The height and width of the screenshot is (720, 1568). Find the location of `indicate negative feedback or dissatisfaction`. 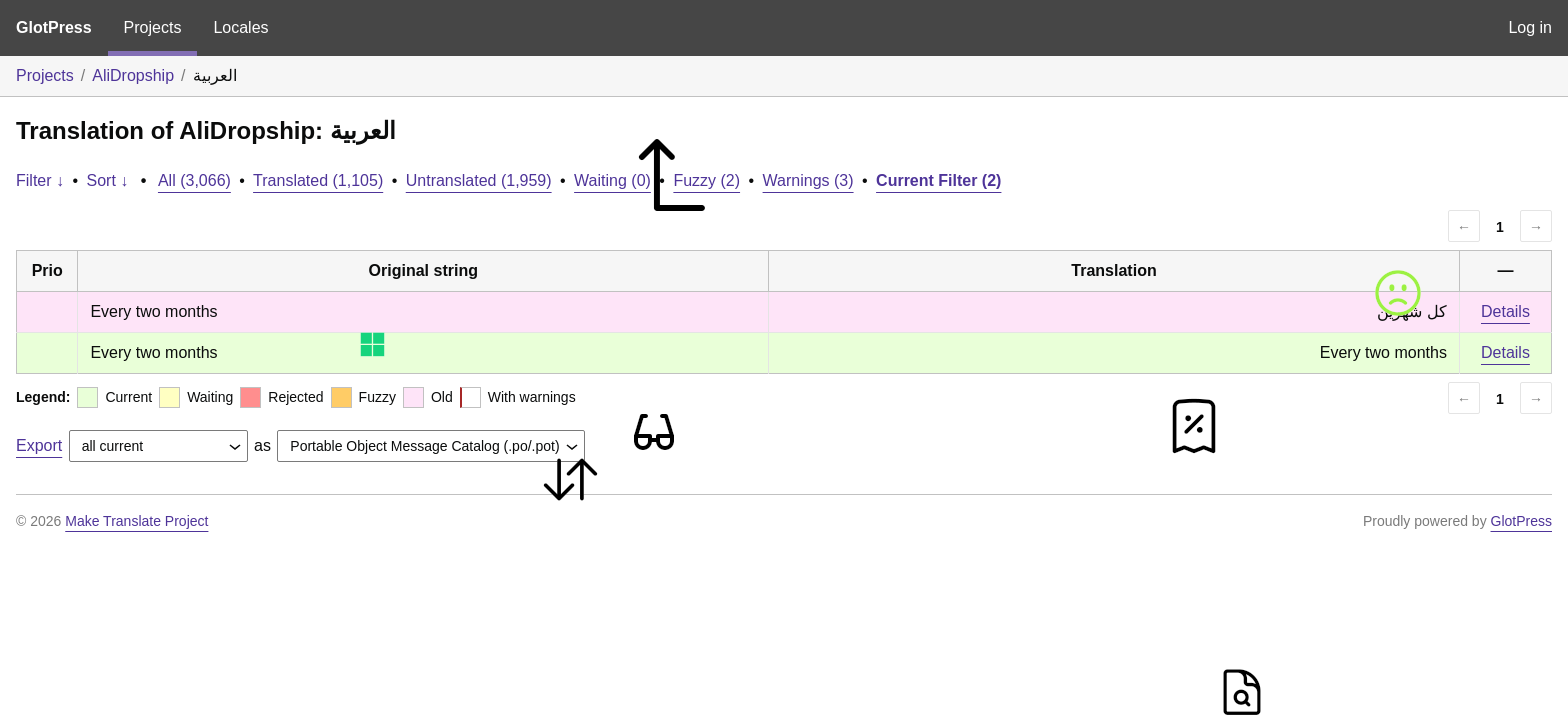

indicate negative feedback or dissatisfaction is located at coordinates (1398, 293).